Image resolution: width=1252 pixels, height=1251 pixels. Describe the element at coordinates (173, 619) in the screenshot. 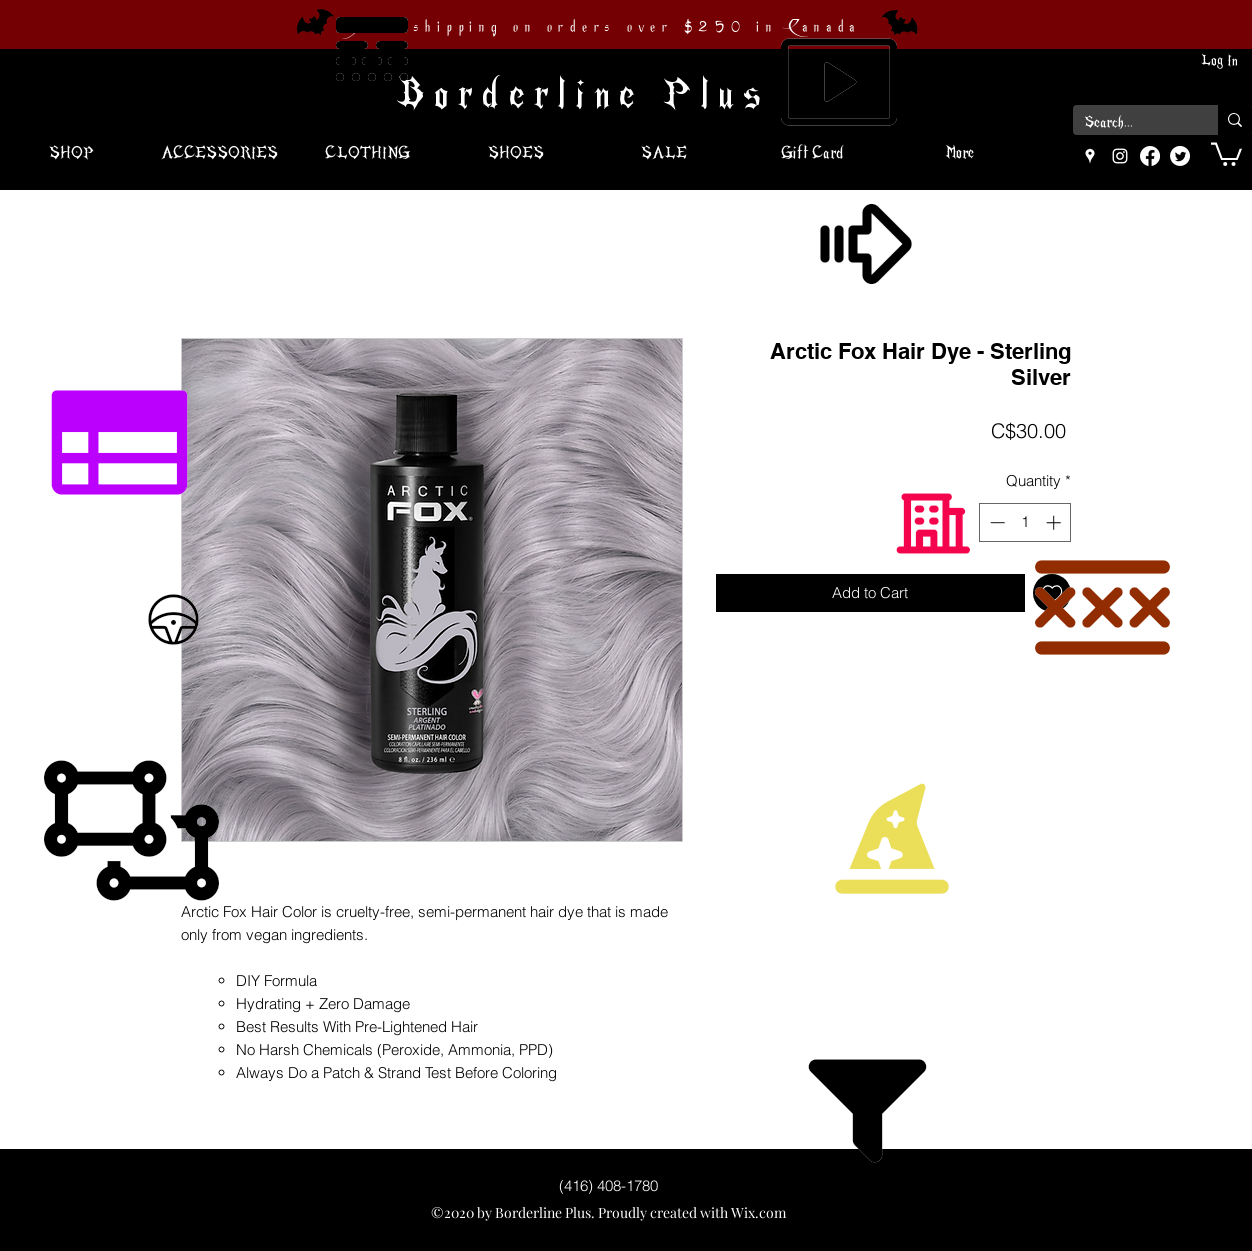

I see `access driving or navigation mode` at that location.